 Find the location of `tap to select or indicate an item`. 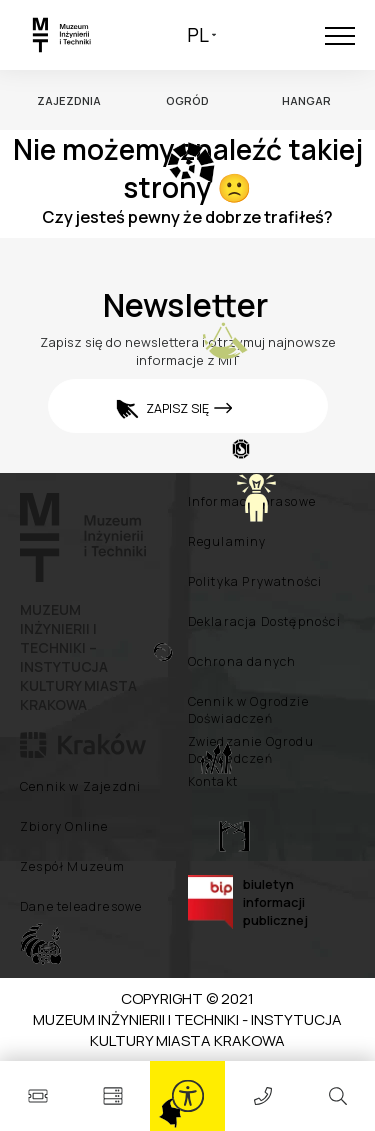

tap to select or indicate an item is located at coordinates (127, 410).